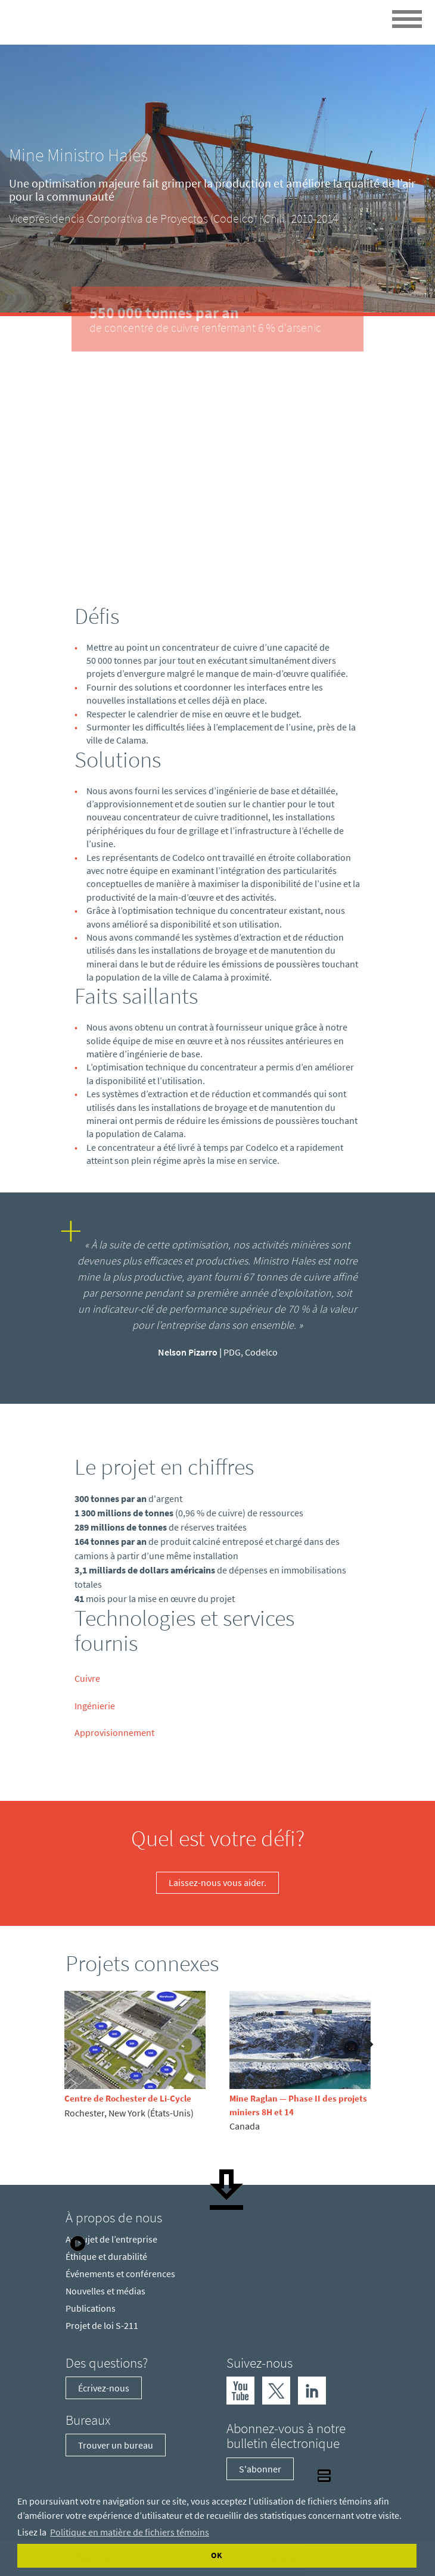  I want to click on skip to next track or media item, so click(77, 2243).